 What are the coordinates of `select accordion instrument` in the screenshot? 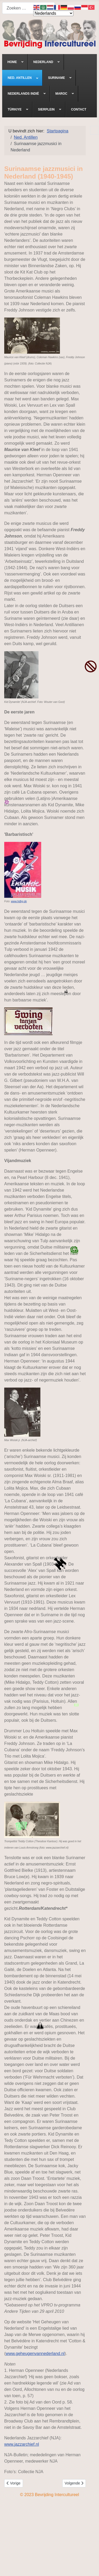 It's located at (21, 1825).